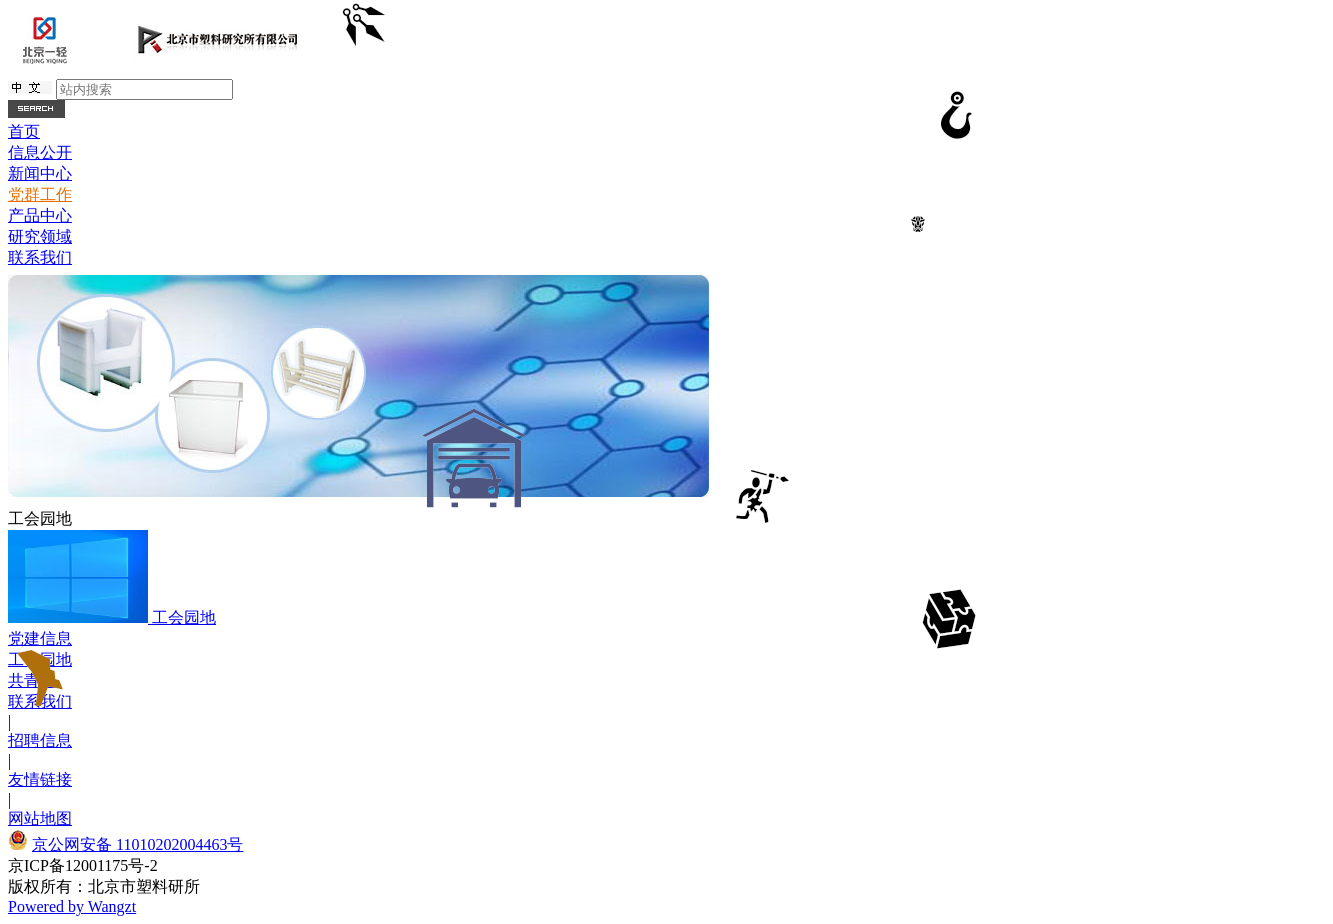 This screenshot has height=924, width=1333. Describe the element at coordinates (956, 115) in the screenshot. I see `fishing or hook-related game mechanic` at that location.